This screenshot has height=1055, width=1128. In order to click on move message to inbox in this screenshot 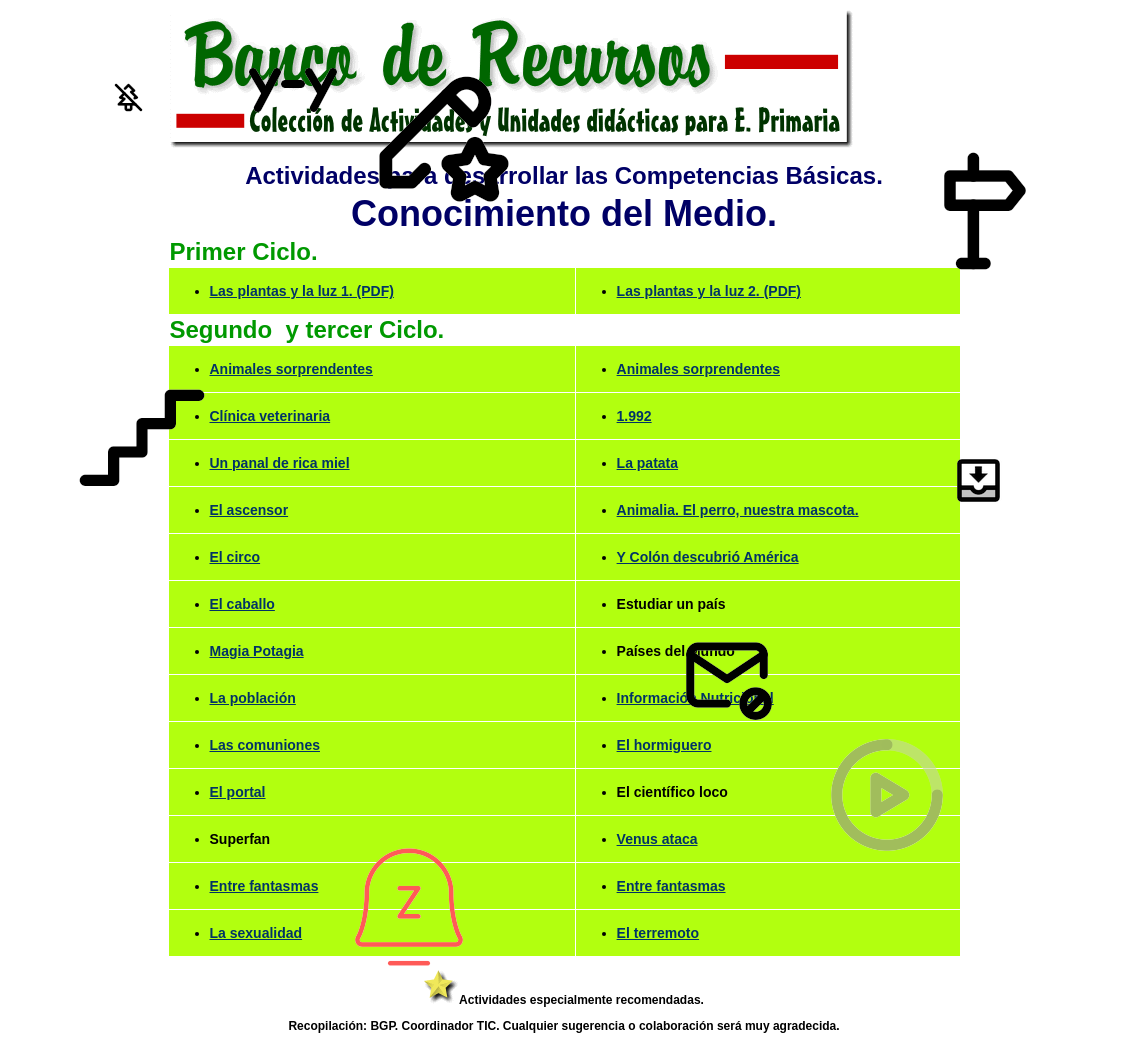, I will do `click(978, 480)`.